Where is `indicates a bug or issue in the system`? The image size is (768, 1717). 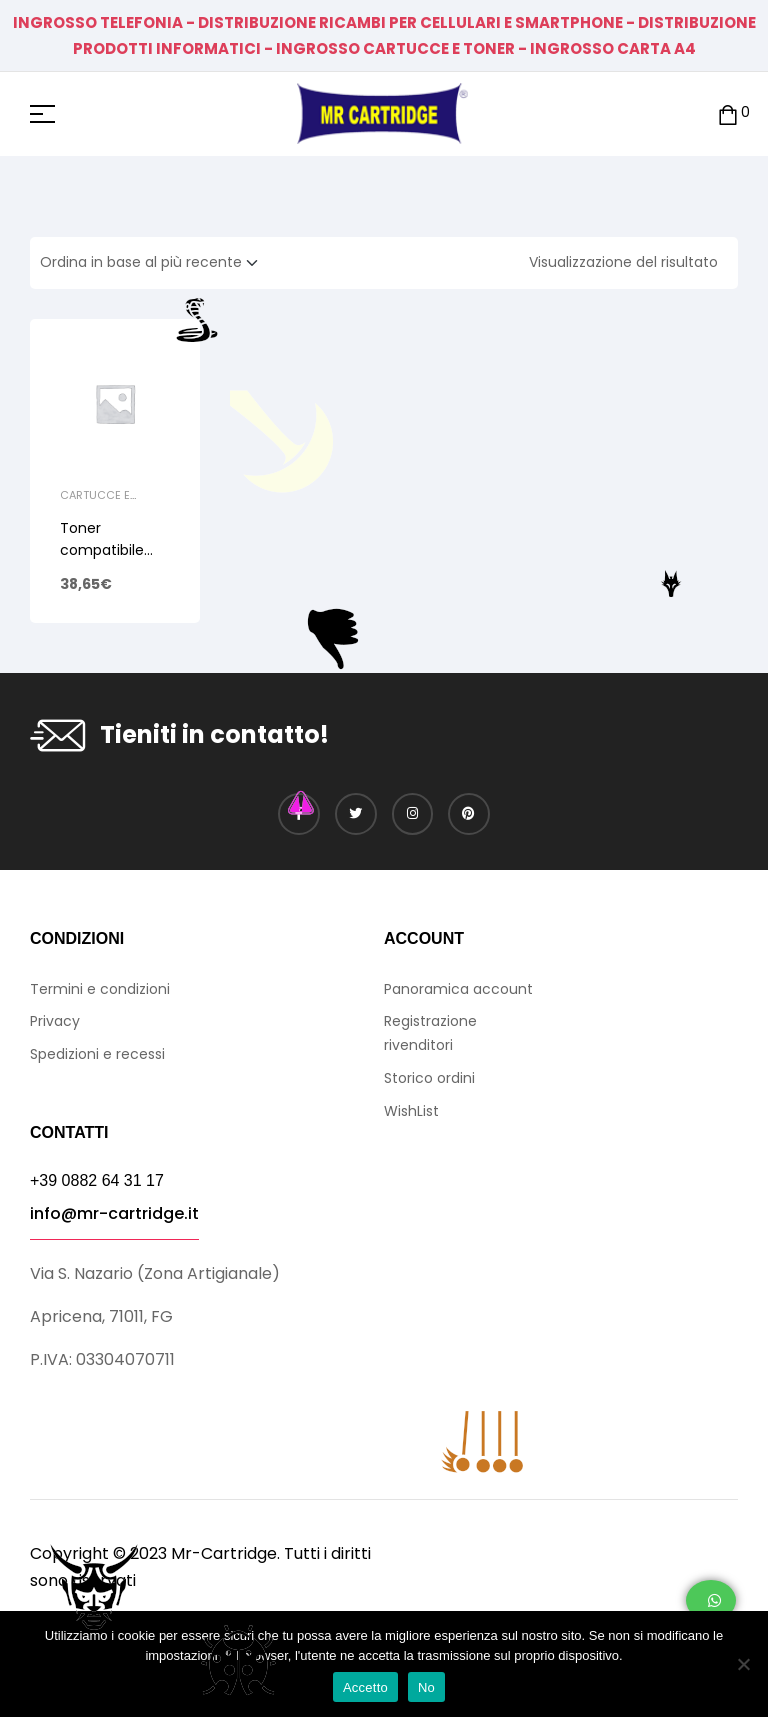 indicates a bug or issue in the system is located at coordinates (238, 1662).